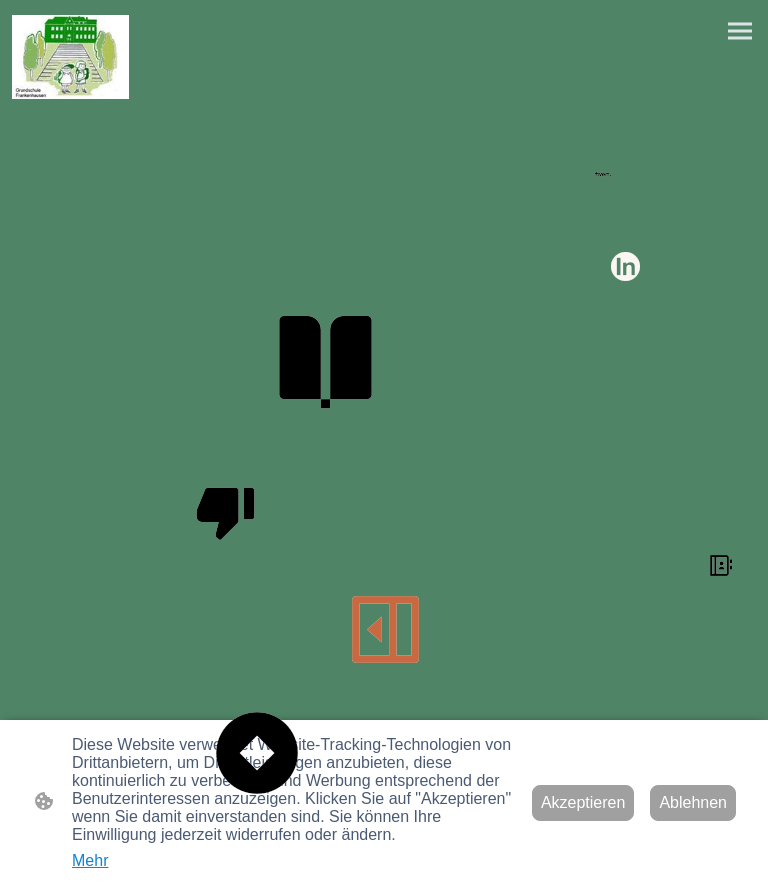 The width and height of the screenshot is (768, 886). What do you see at coordinates (225, 511) in the screenshot?
I see `dislike or downvote content` at bounding box center [225, 511].